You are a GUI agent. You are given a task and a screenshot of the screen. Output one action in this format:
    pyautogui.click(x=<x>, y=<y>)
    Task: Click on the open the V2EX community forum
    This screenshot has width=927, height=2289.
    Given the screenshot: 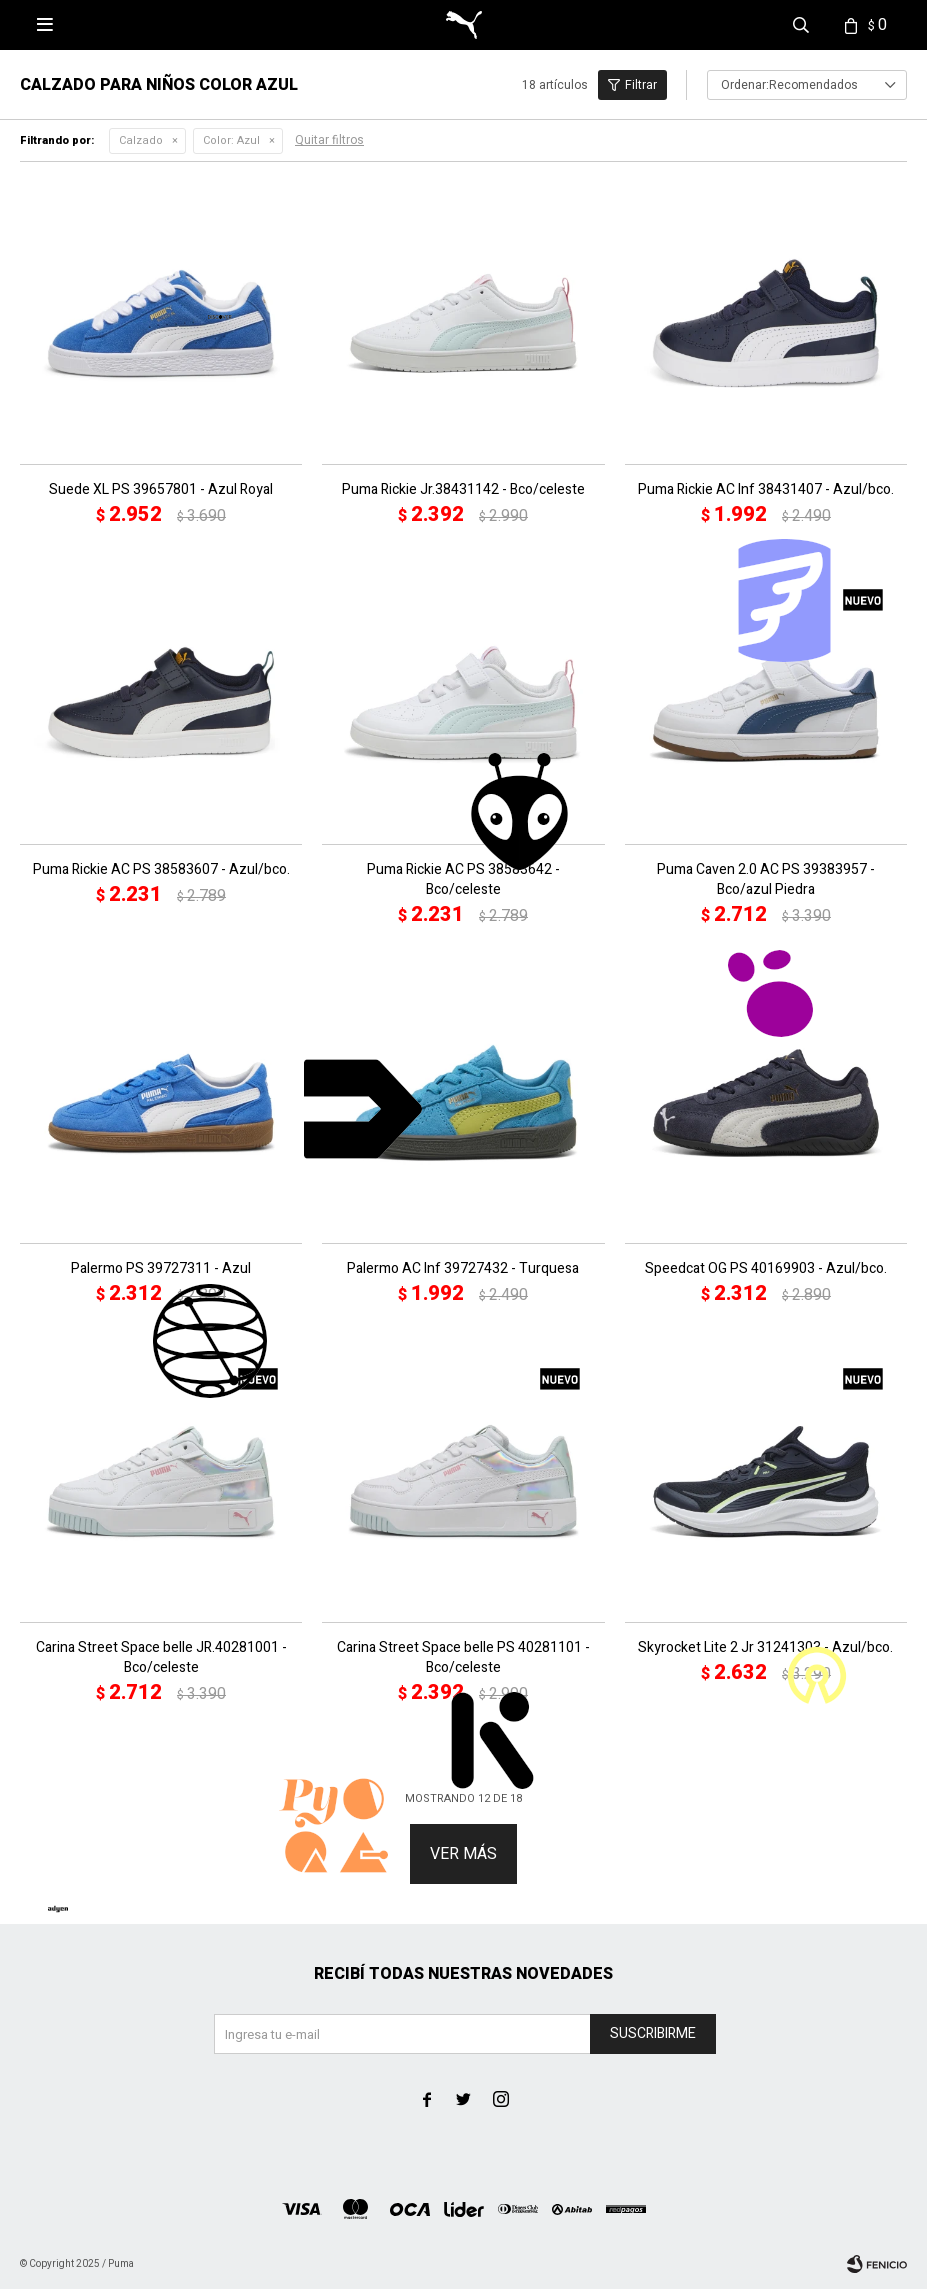 What is the action you would take?
    pyautogui.click(x=363, y=1109)
    